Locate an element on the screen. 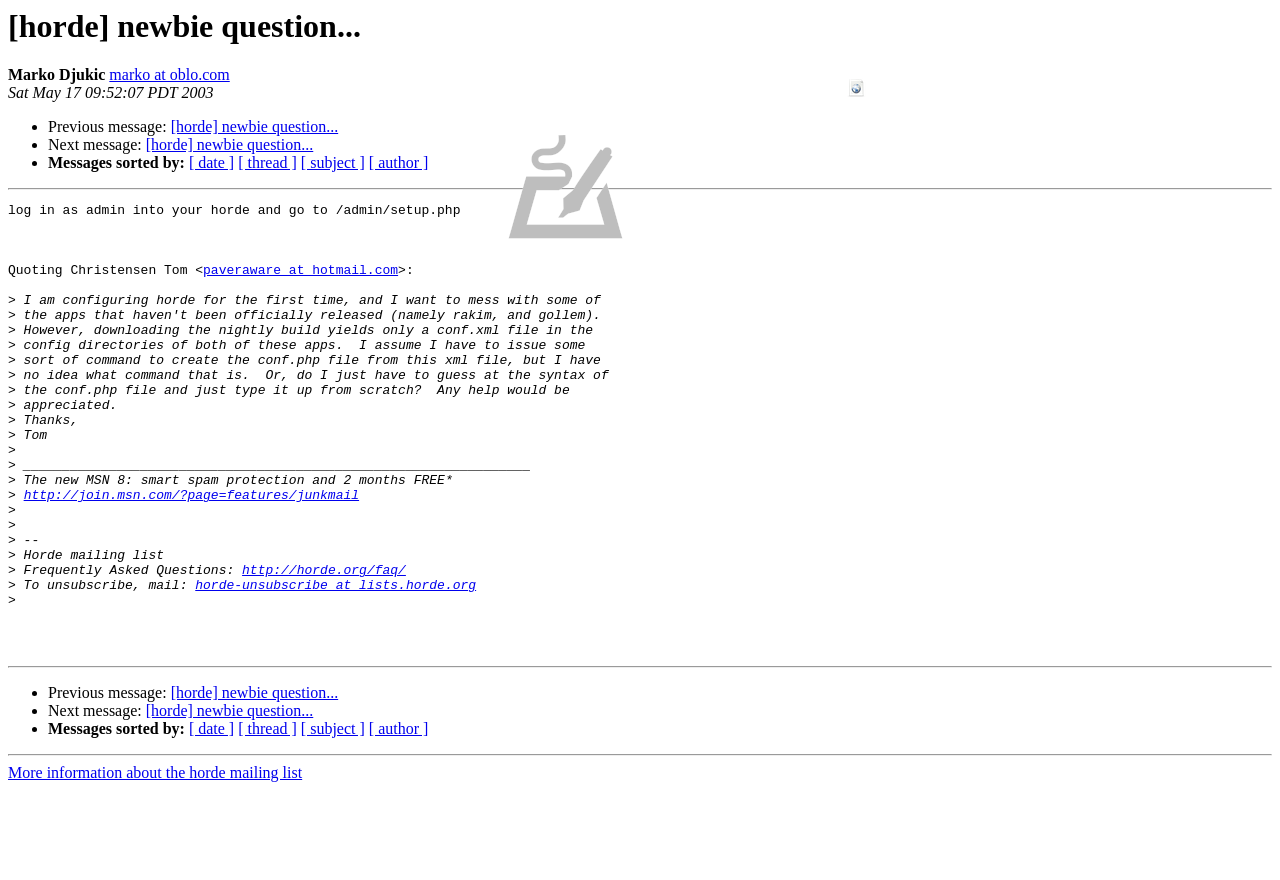 This screenshot has width=1280, height=880. connect a drawing tablet or stylus input device is located at coordinates (565, 190).